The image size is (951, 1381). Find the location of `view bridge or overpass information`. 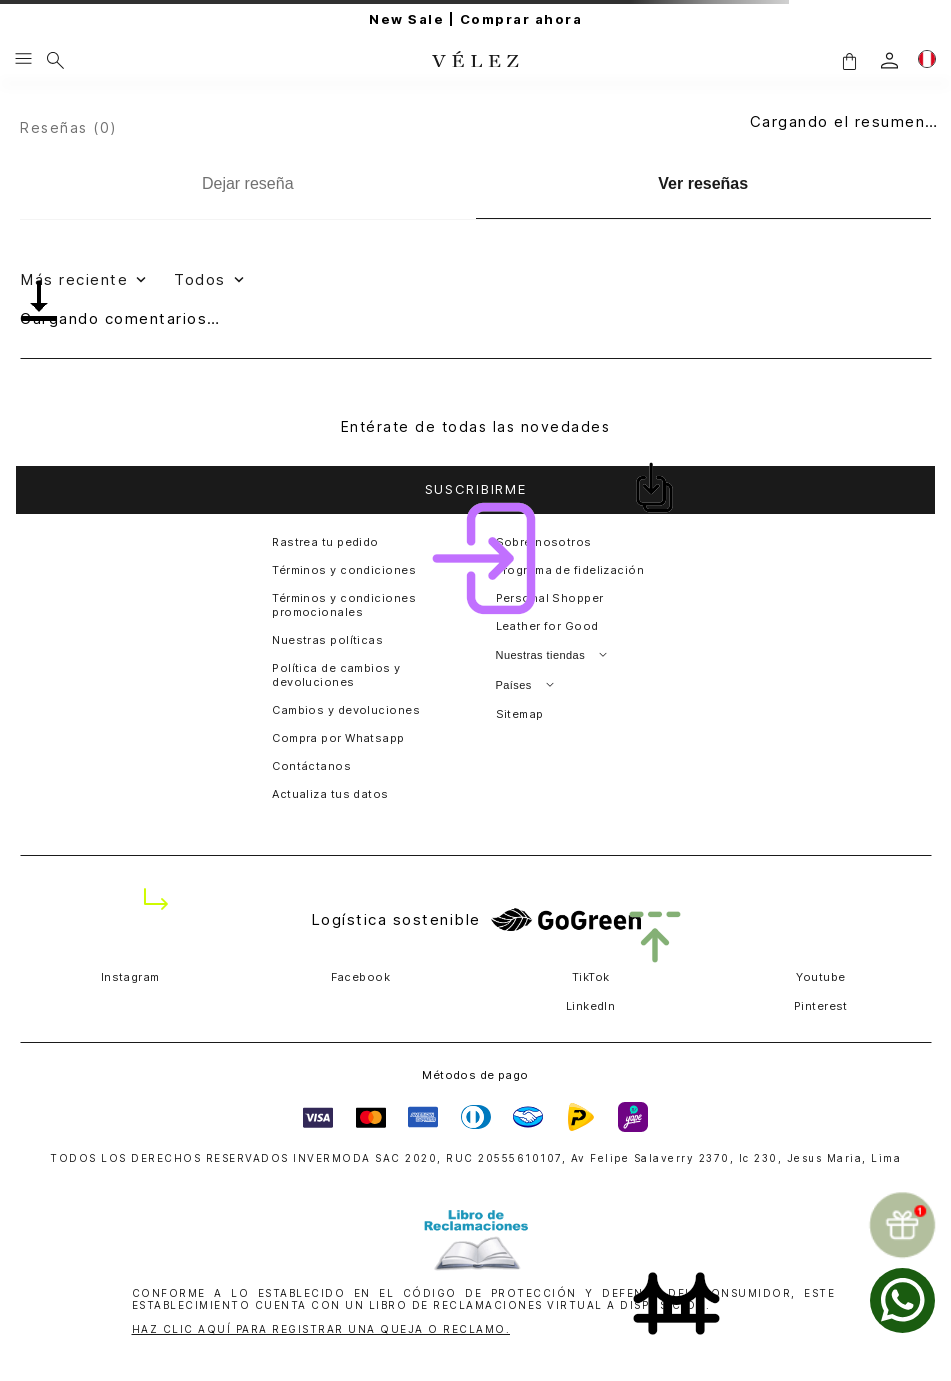

view bridge or overpass information is located at coordinates (676, 1303).